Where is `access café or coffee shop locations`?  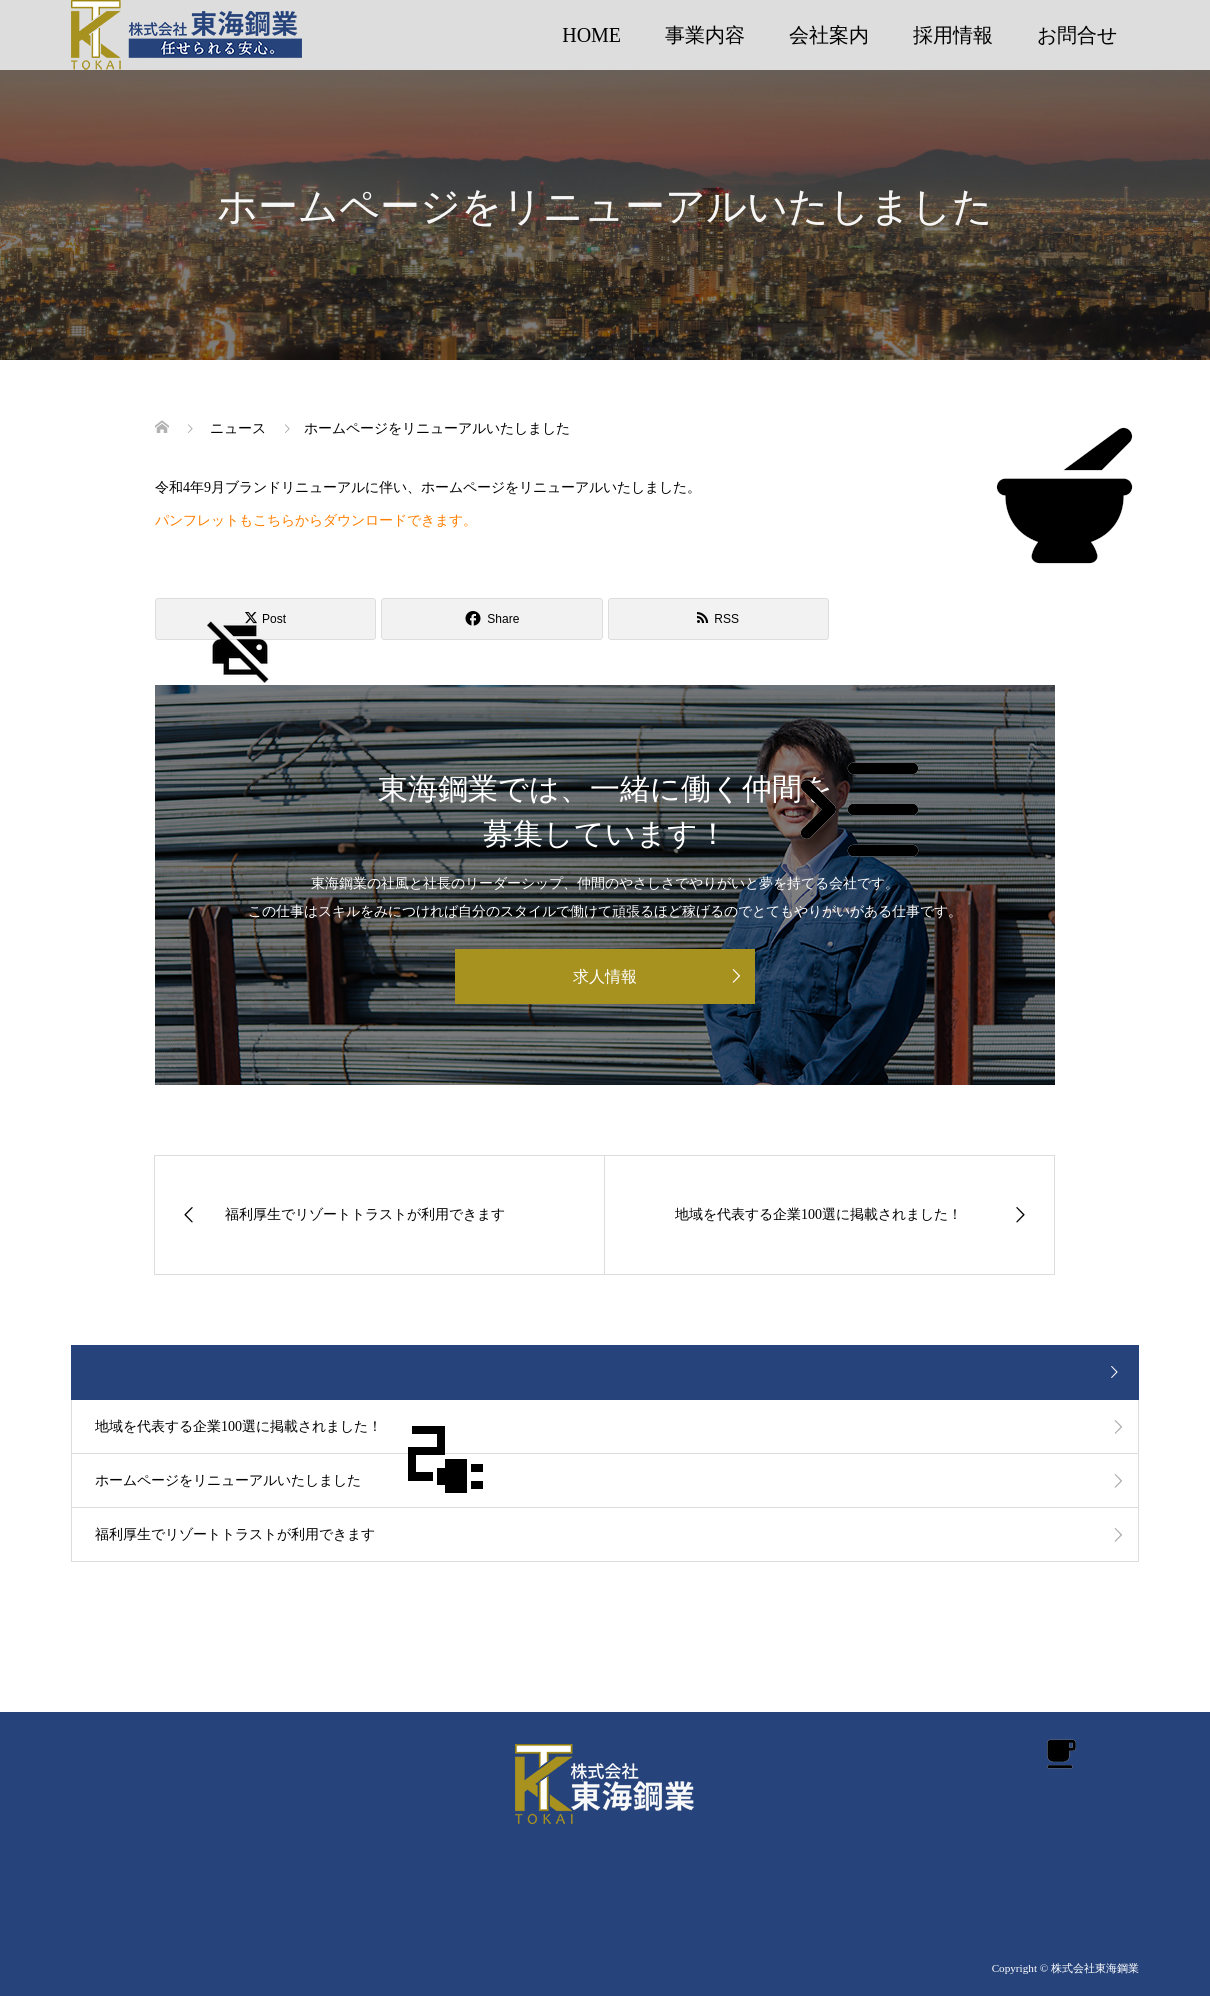
access café or coffee shop locations is located at coordinates (1060, 1754).